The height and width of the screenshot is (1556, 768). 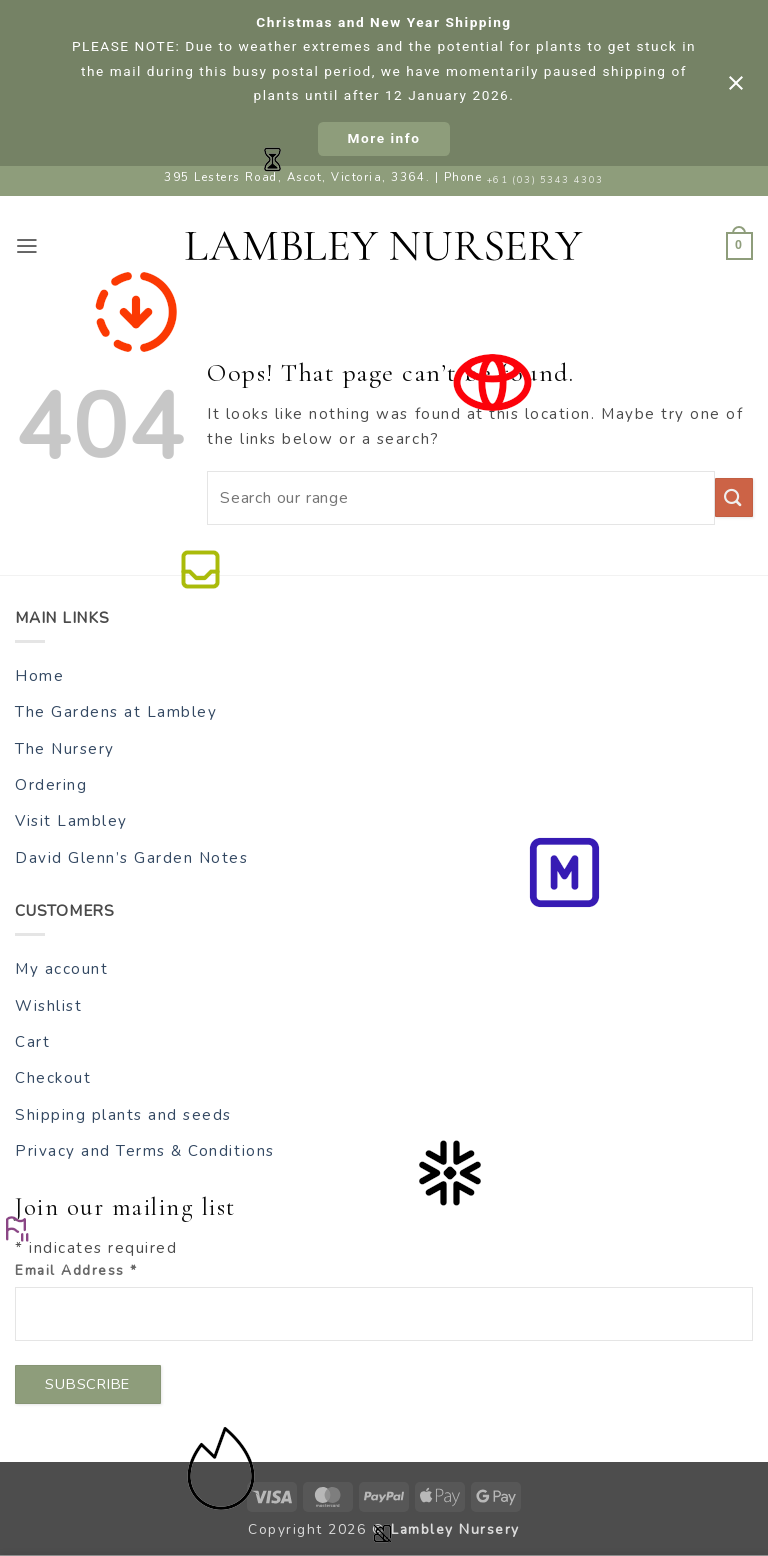 I want to click on connect to Snowflake data platform, so click(x=450, y=1173).